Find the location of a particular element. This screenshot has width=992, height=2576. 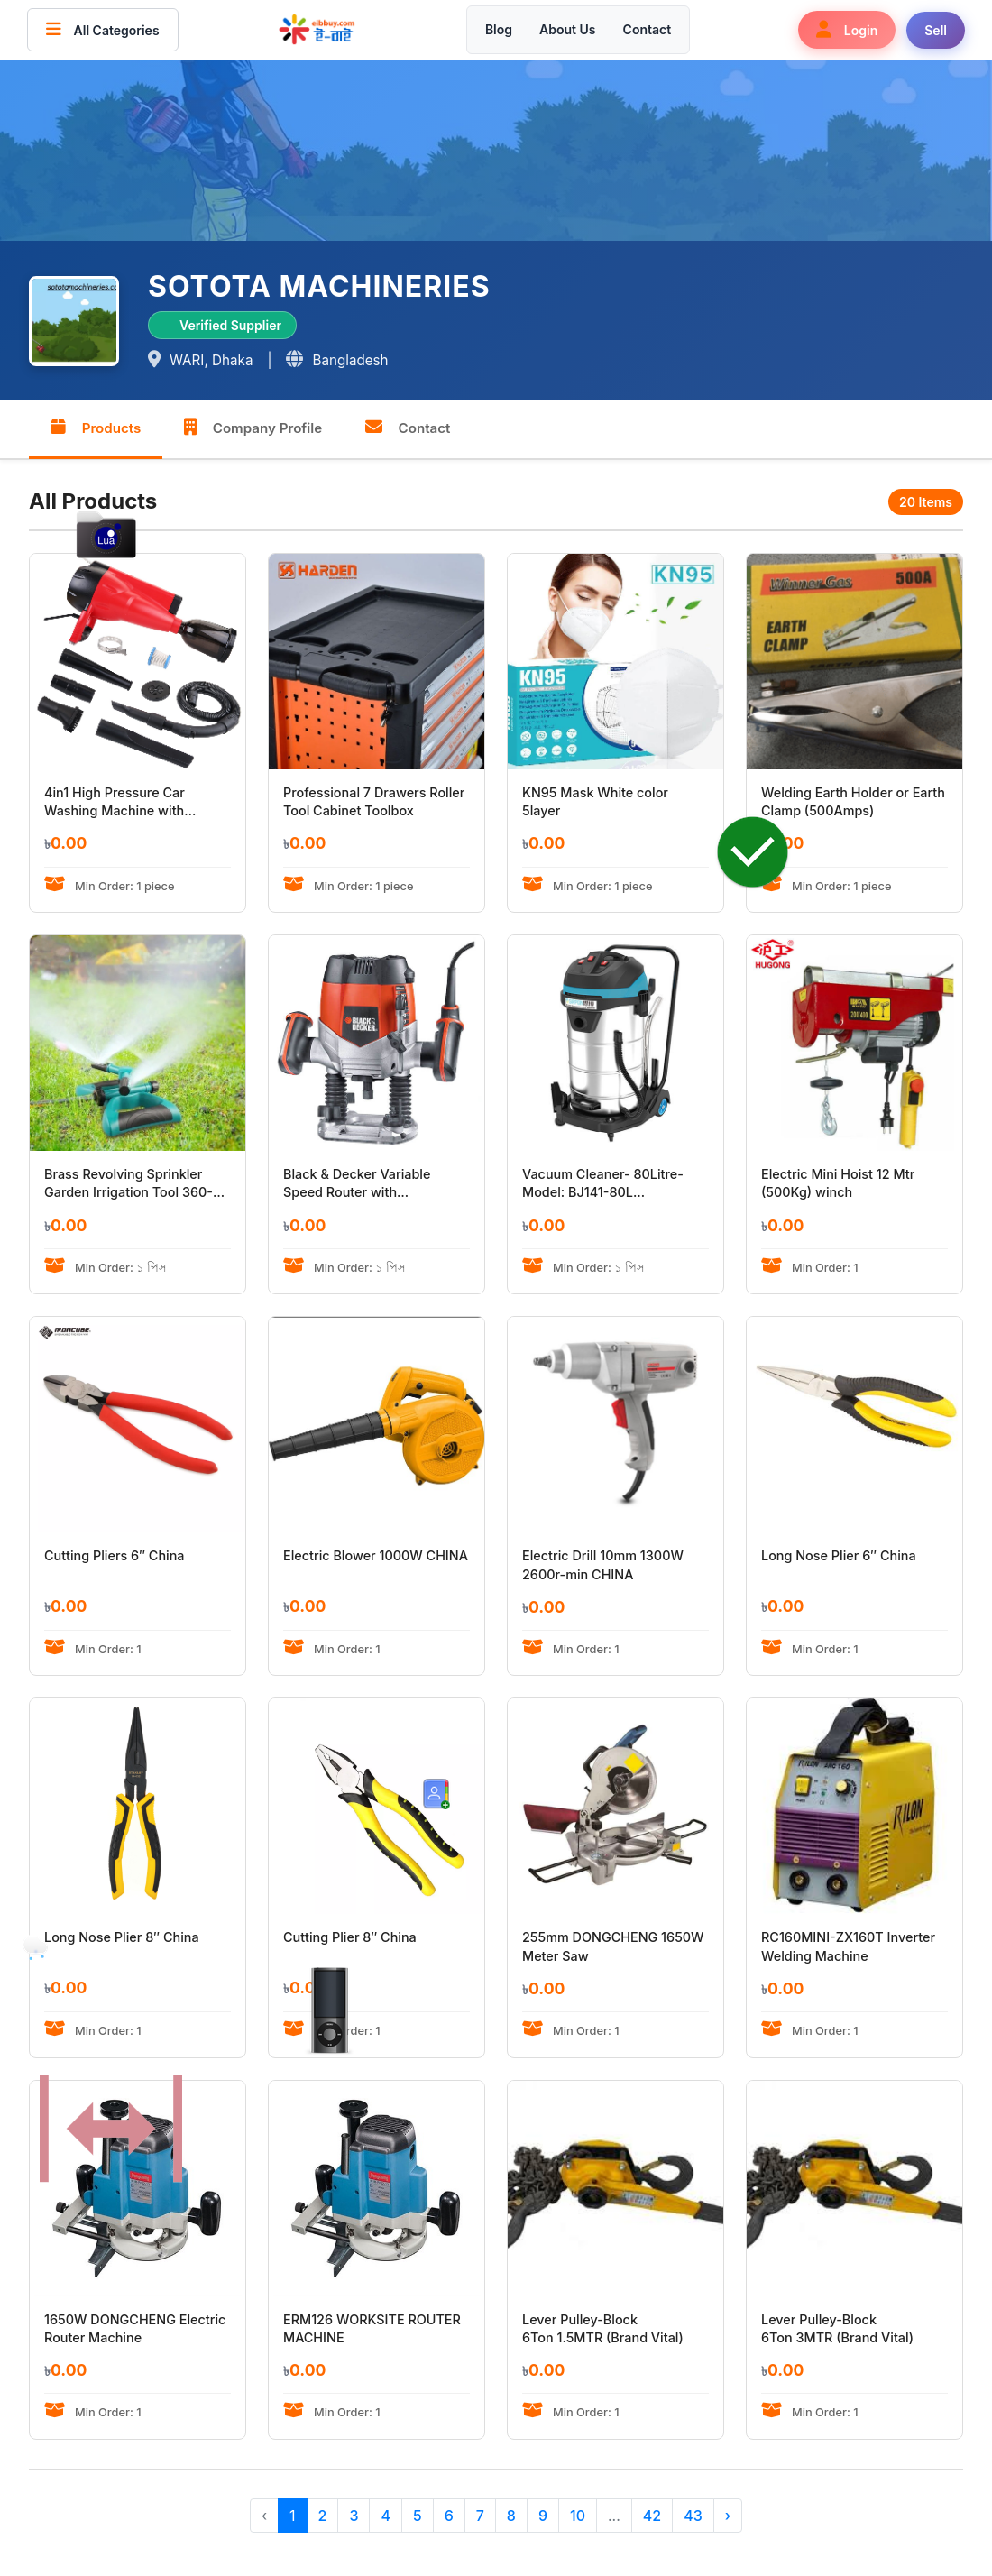

folder containing lua scripts or projects is located at coordinates (106, 536).